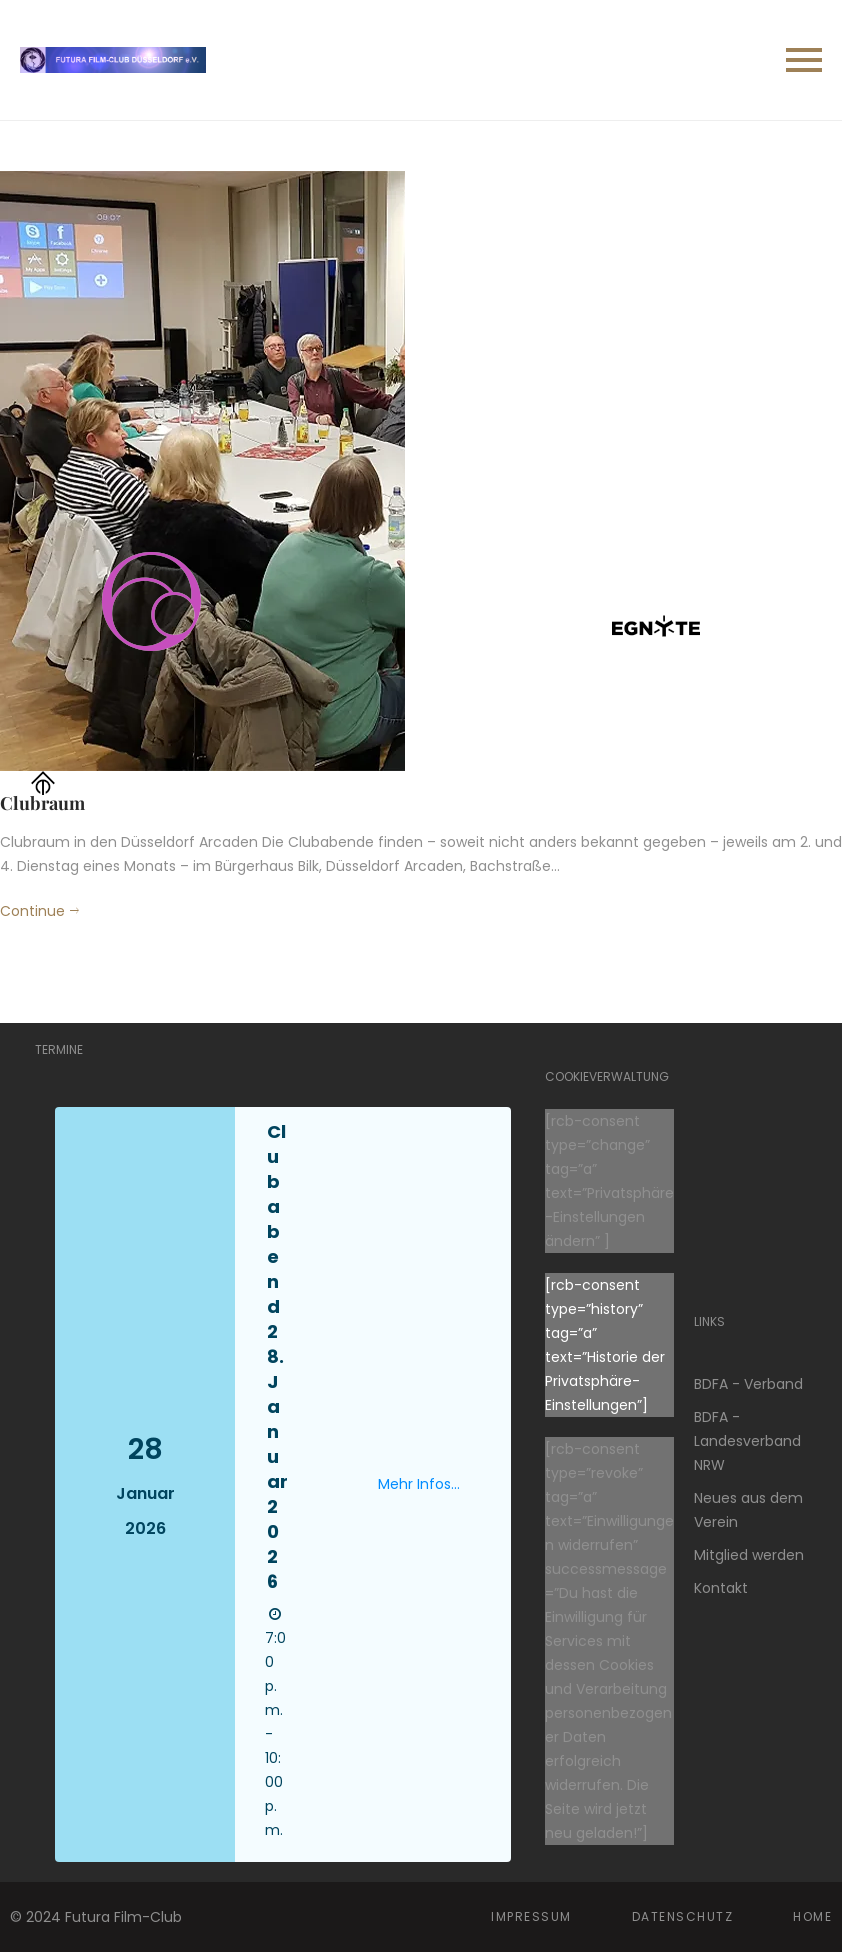 The height and width of the screenshot is (1953, 842). I want to click on open tasmota smart home firmware settings, so click(43, 783).